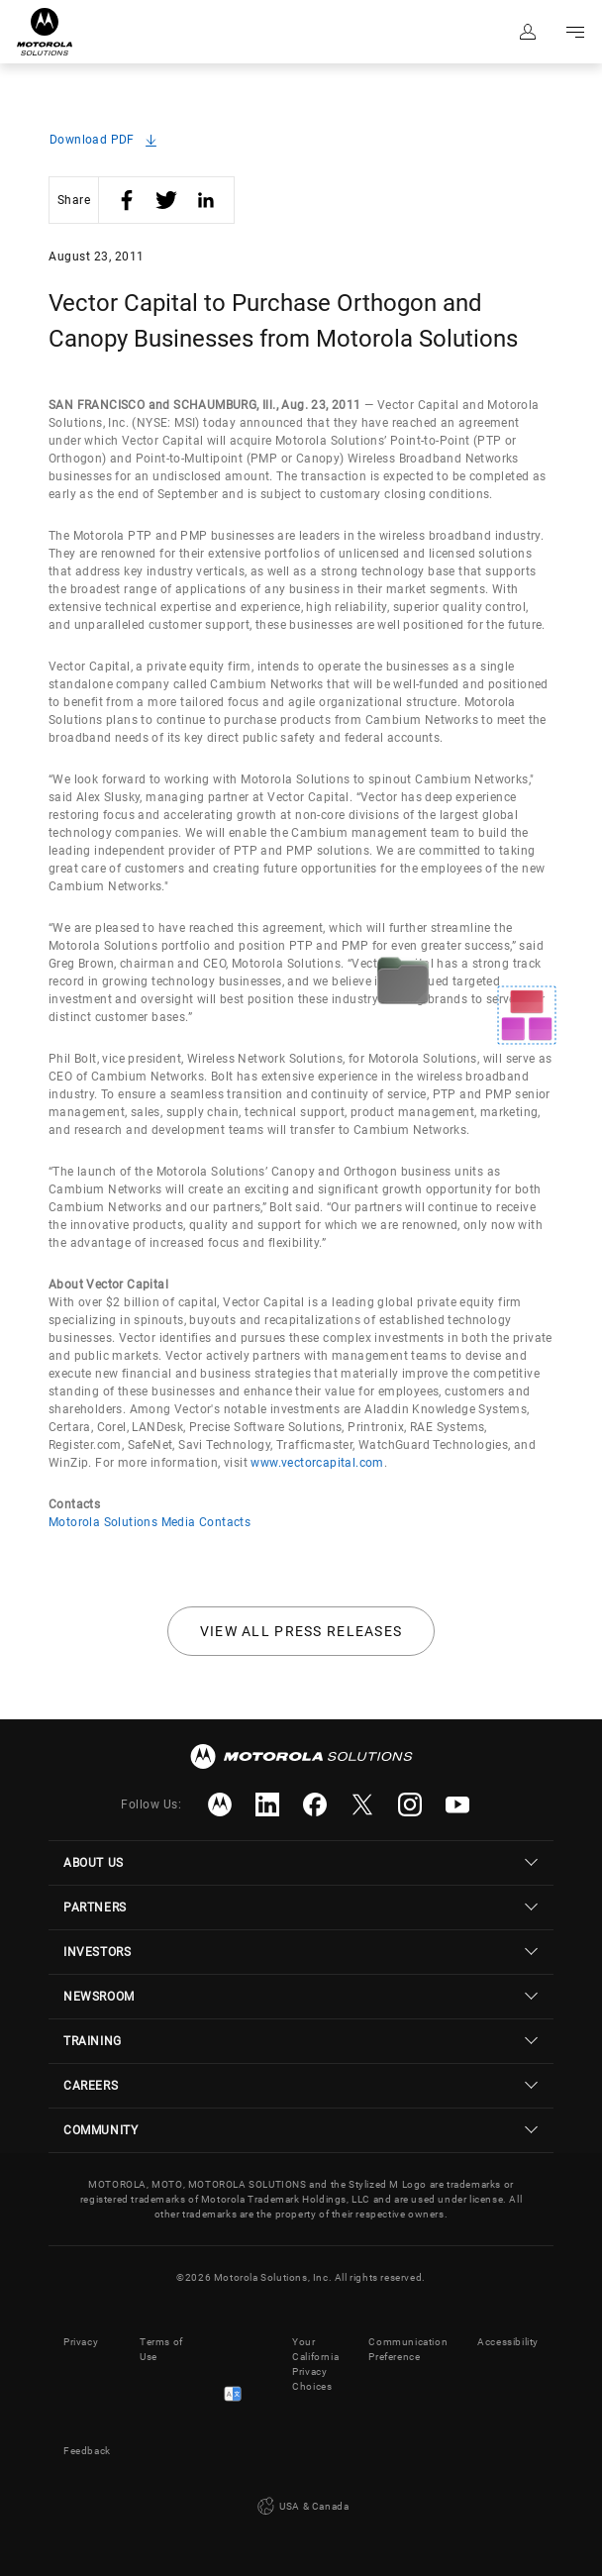 This screenshot has width=602, height=2576. Describe the element at coordinates (527, 1015) in the screenshot. I see `select all items in the current view` at that location.